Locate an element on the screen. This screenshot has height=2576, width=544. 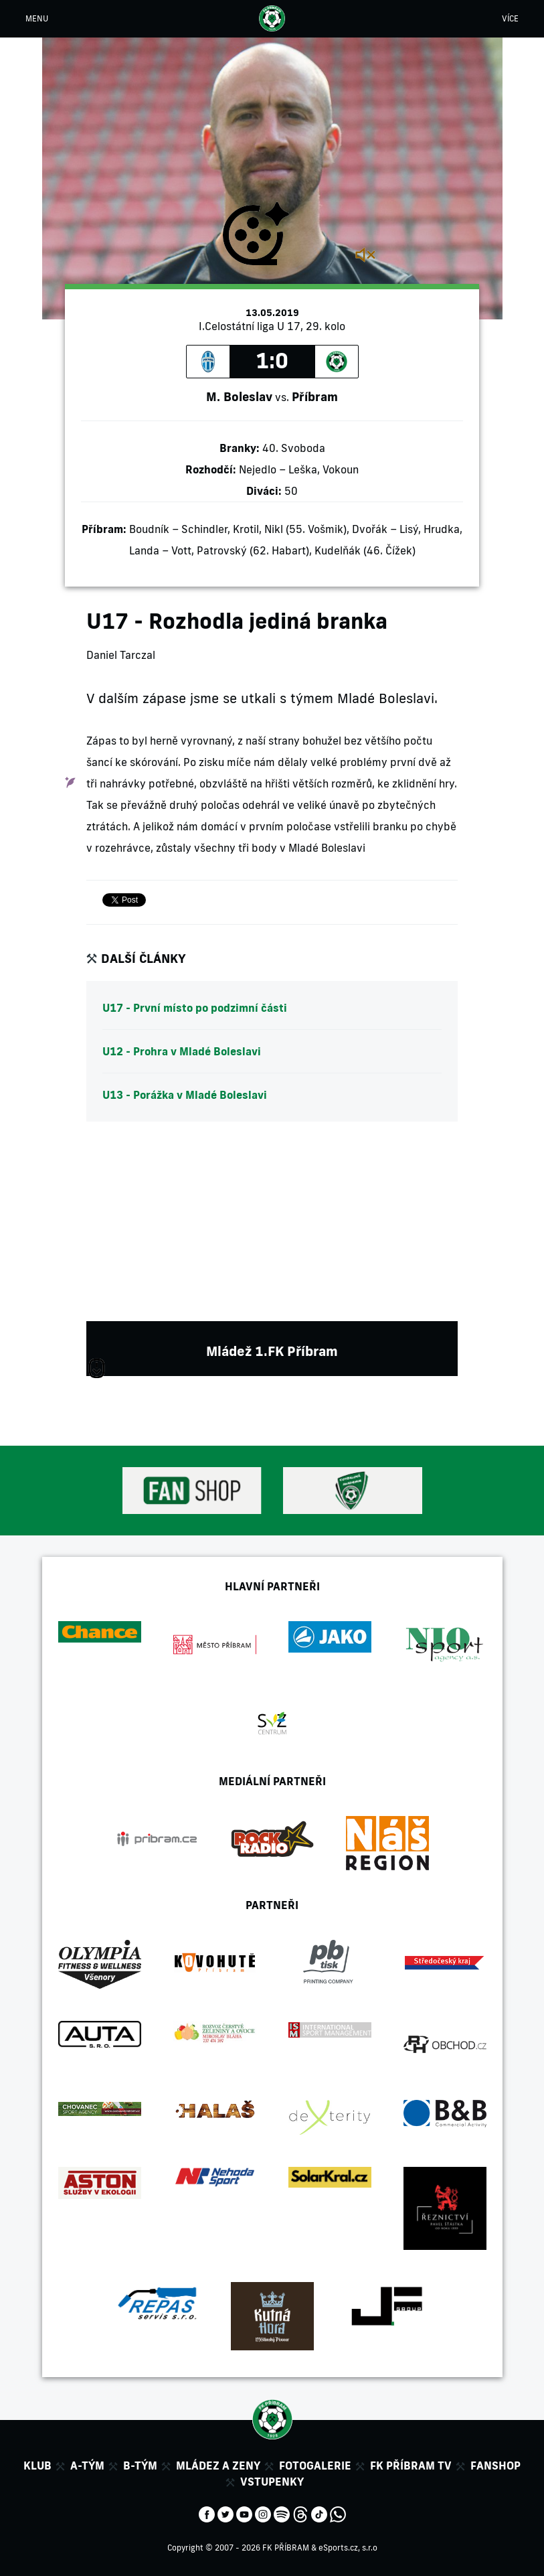
access AI-powered video editing tools is located at coordinates (253, 235).